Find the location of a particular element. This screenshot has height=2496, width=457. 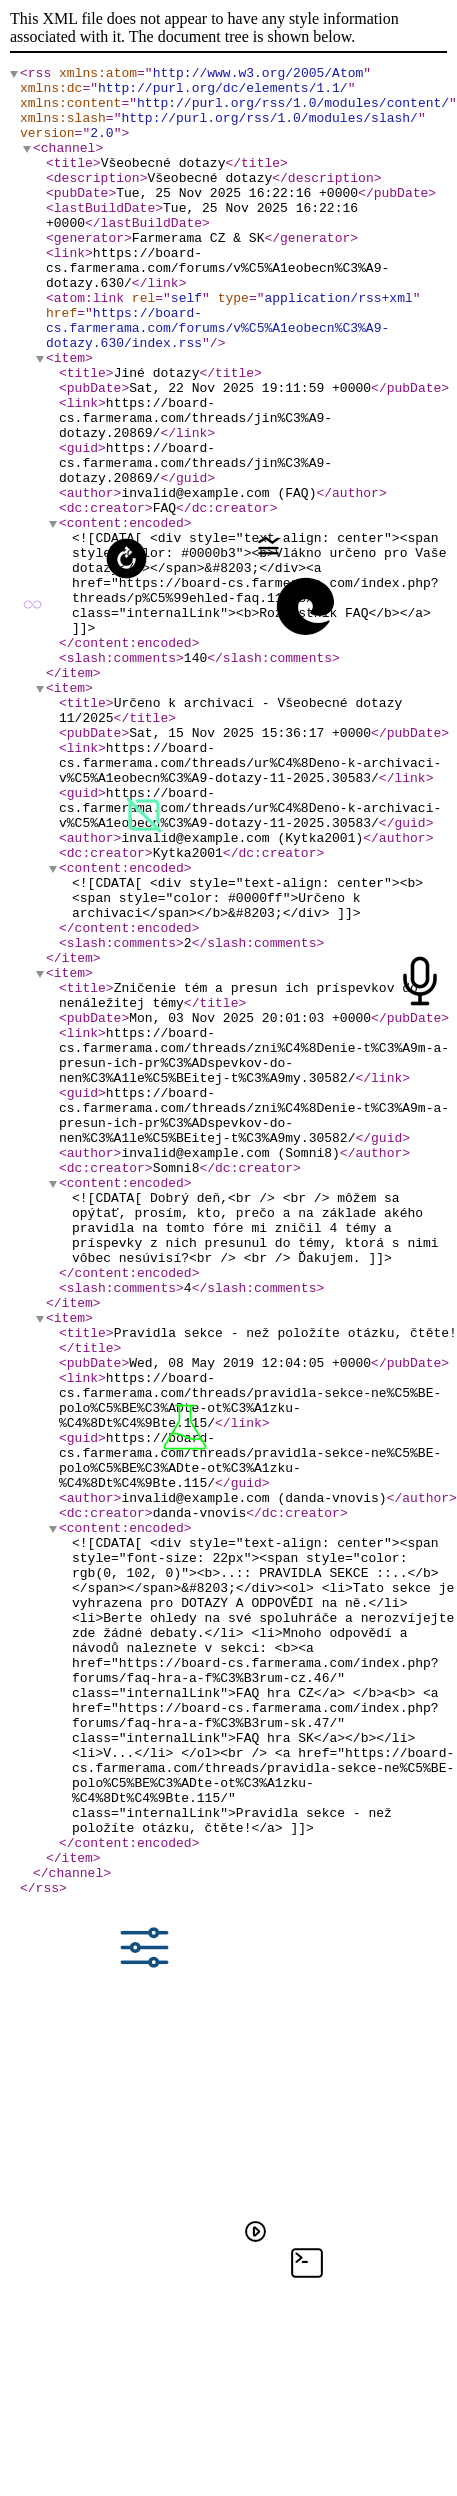

access settings or preferences is located at coordinates (144, 1947).